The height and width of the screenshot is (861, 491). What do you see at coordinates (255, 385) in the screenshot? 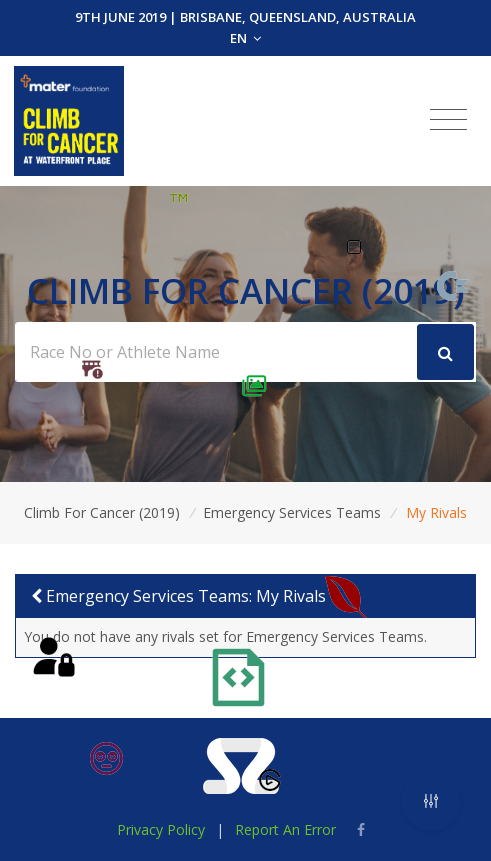
I see `view photo gallery` at bounding box center [255, 385].